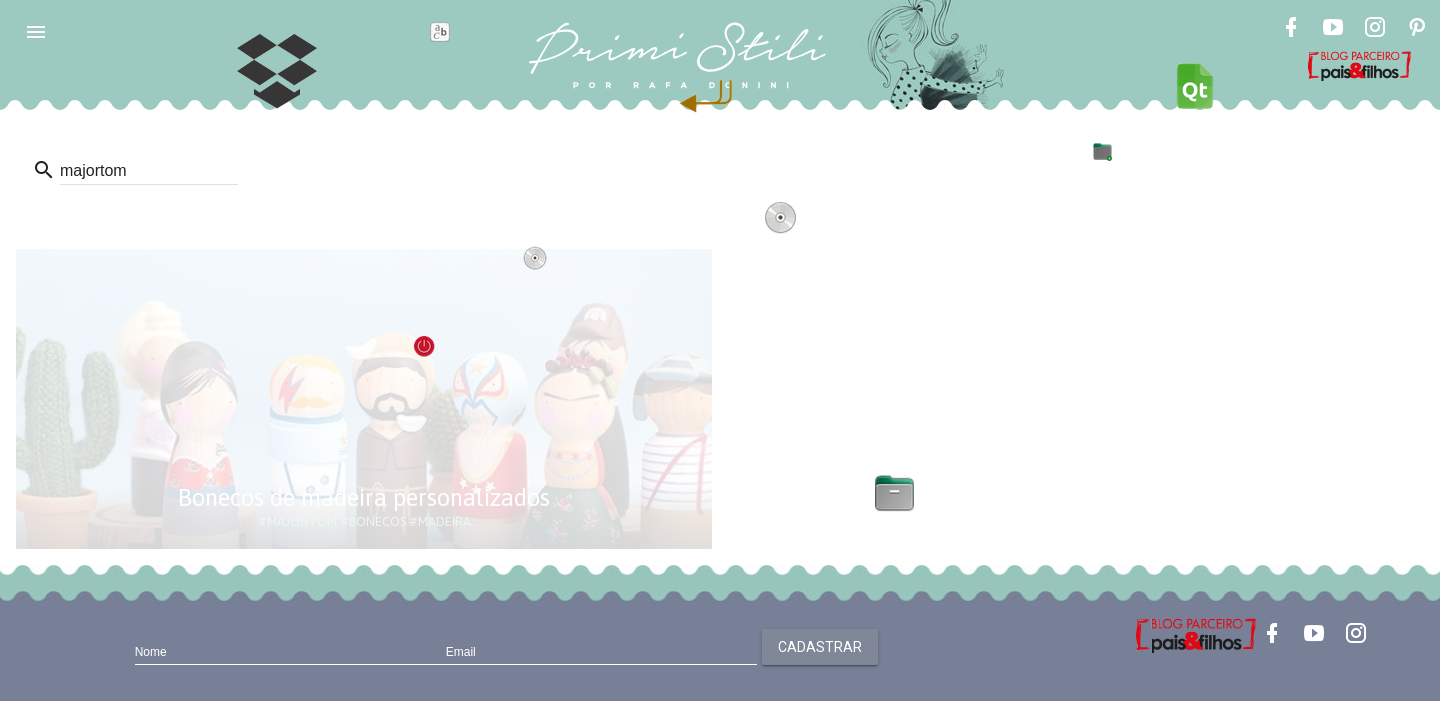 The height and width of the screenshot is (720, 1440). Describe the element at coordinates (277, 74) in the screenshot. I see `open Dropbox cloud storage` at that location.